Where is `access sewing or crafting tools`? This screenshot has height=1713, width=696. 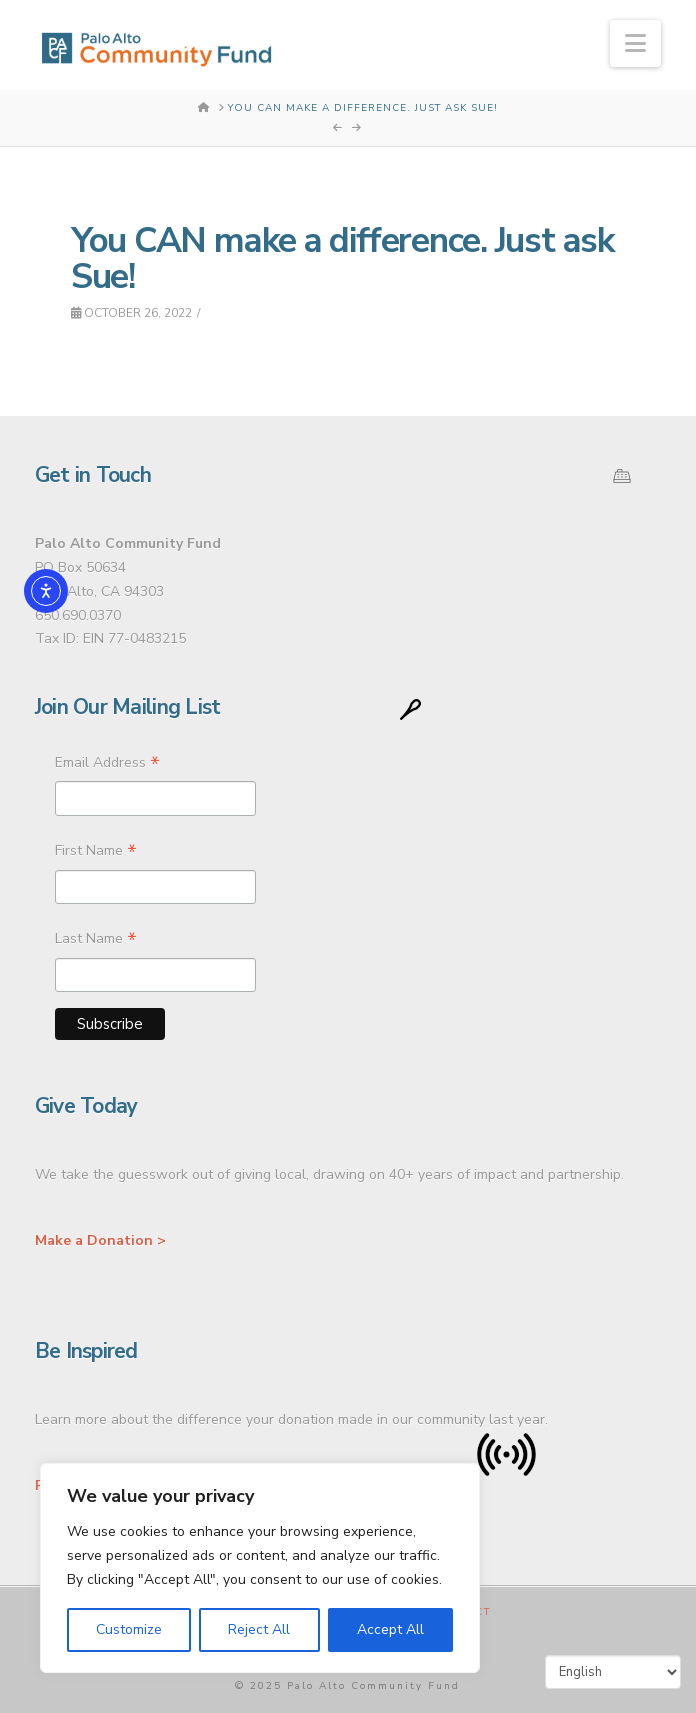 access sewing or crafting tools is located at coordinates (410, 709).